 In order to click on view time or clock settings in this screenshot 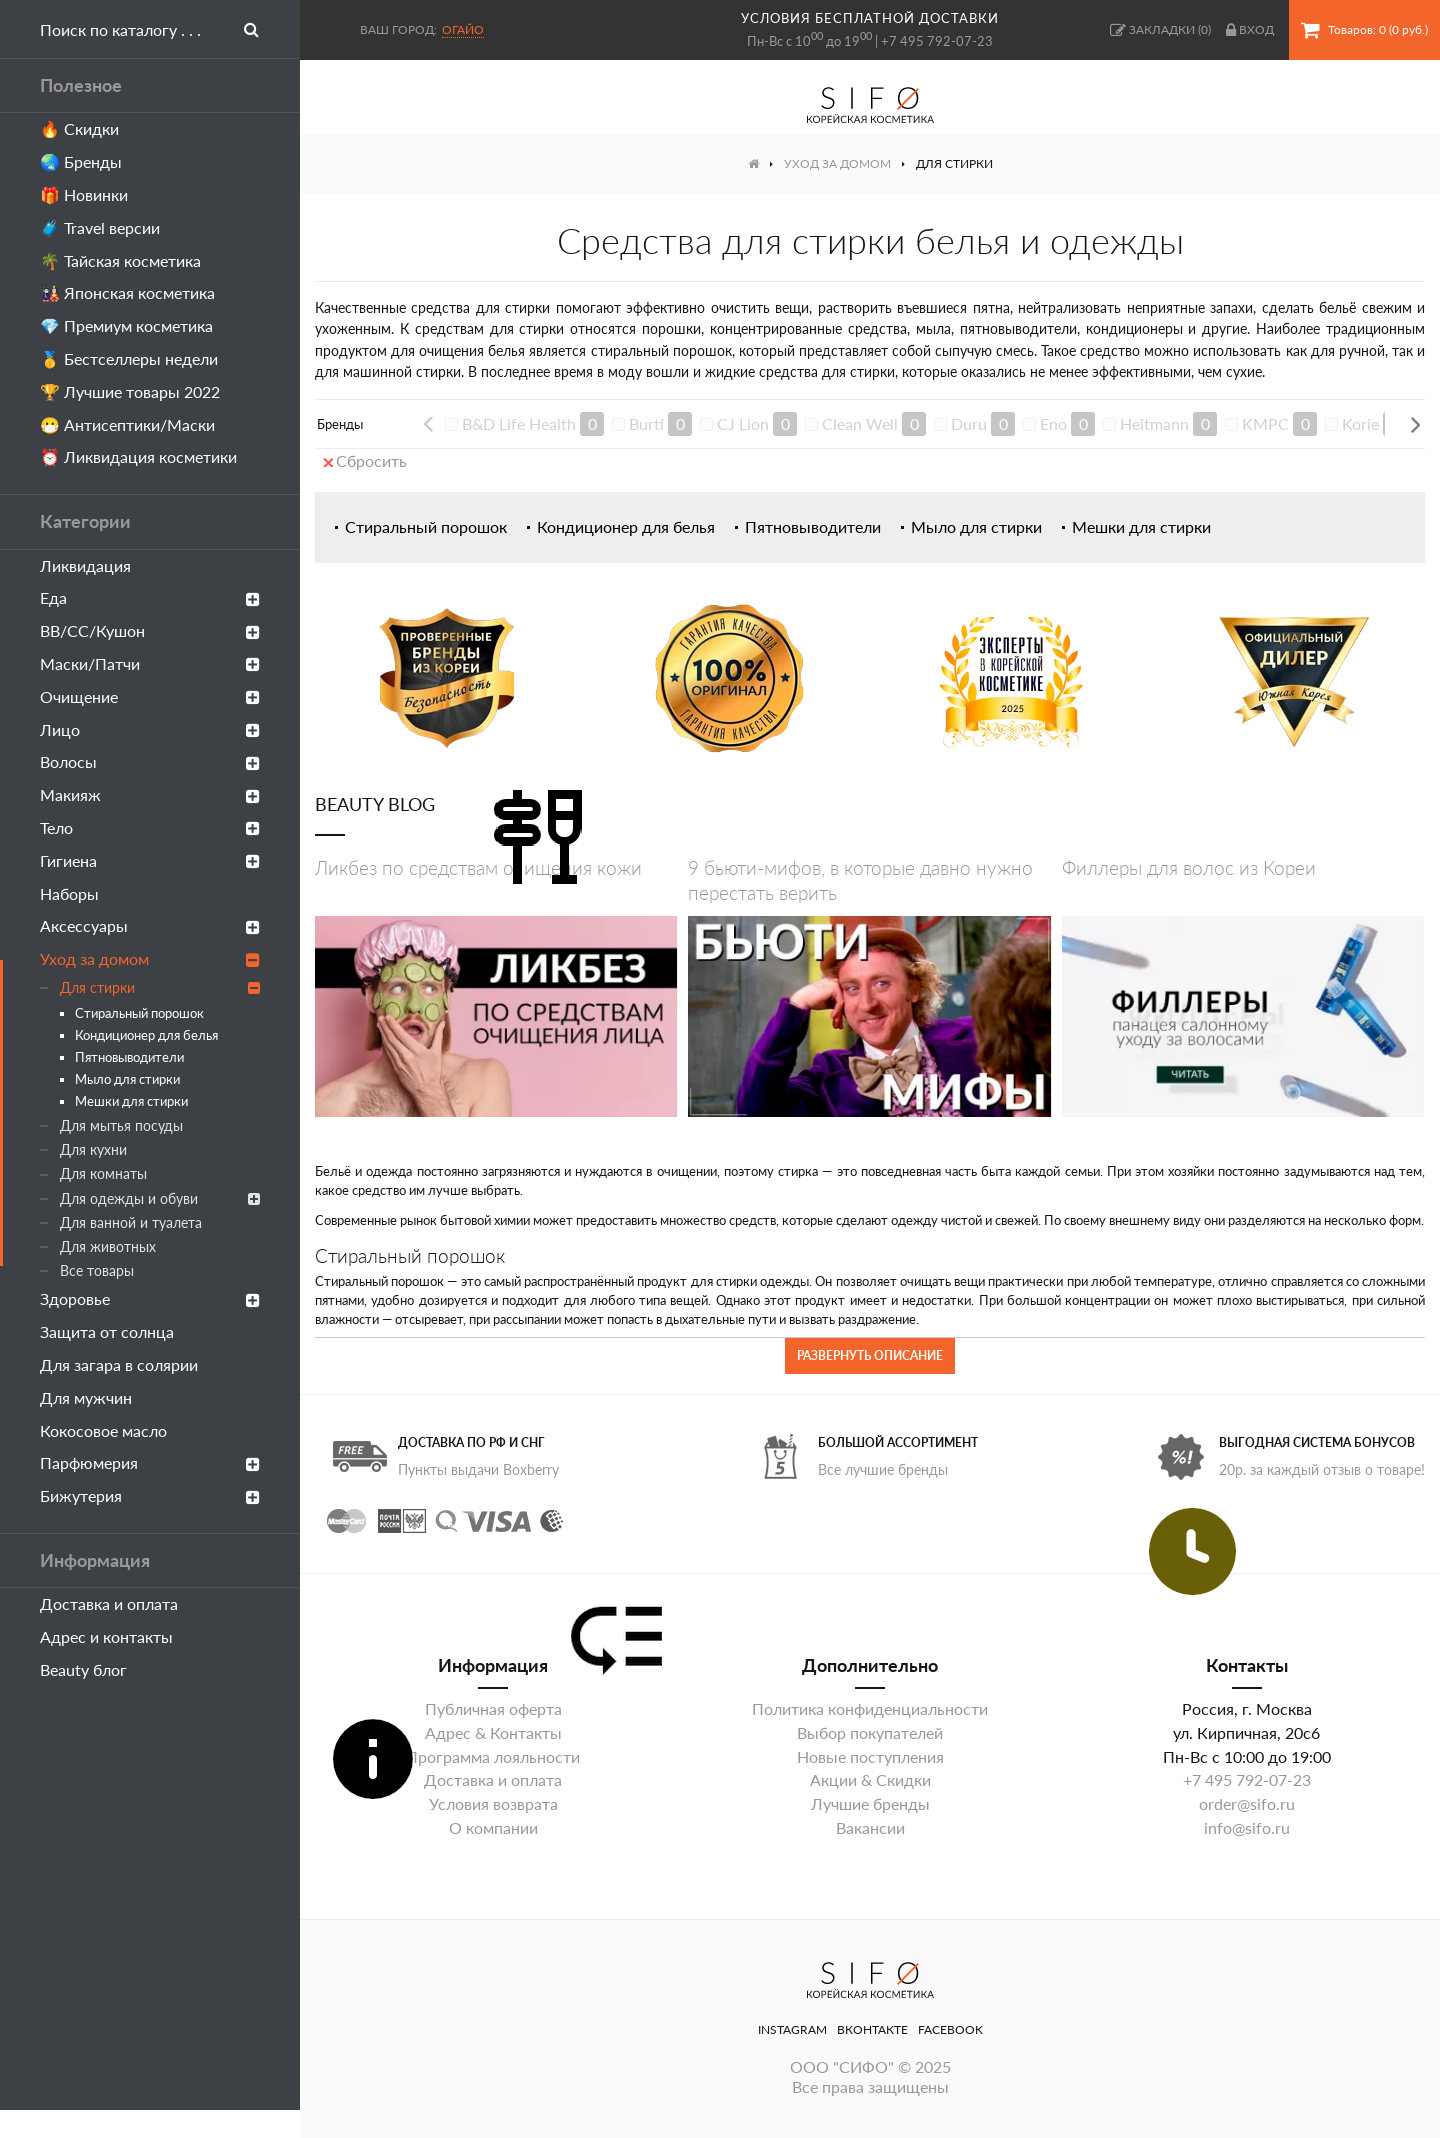, I will do `click(1192, 1551)`.